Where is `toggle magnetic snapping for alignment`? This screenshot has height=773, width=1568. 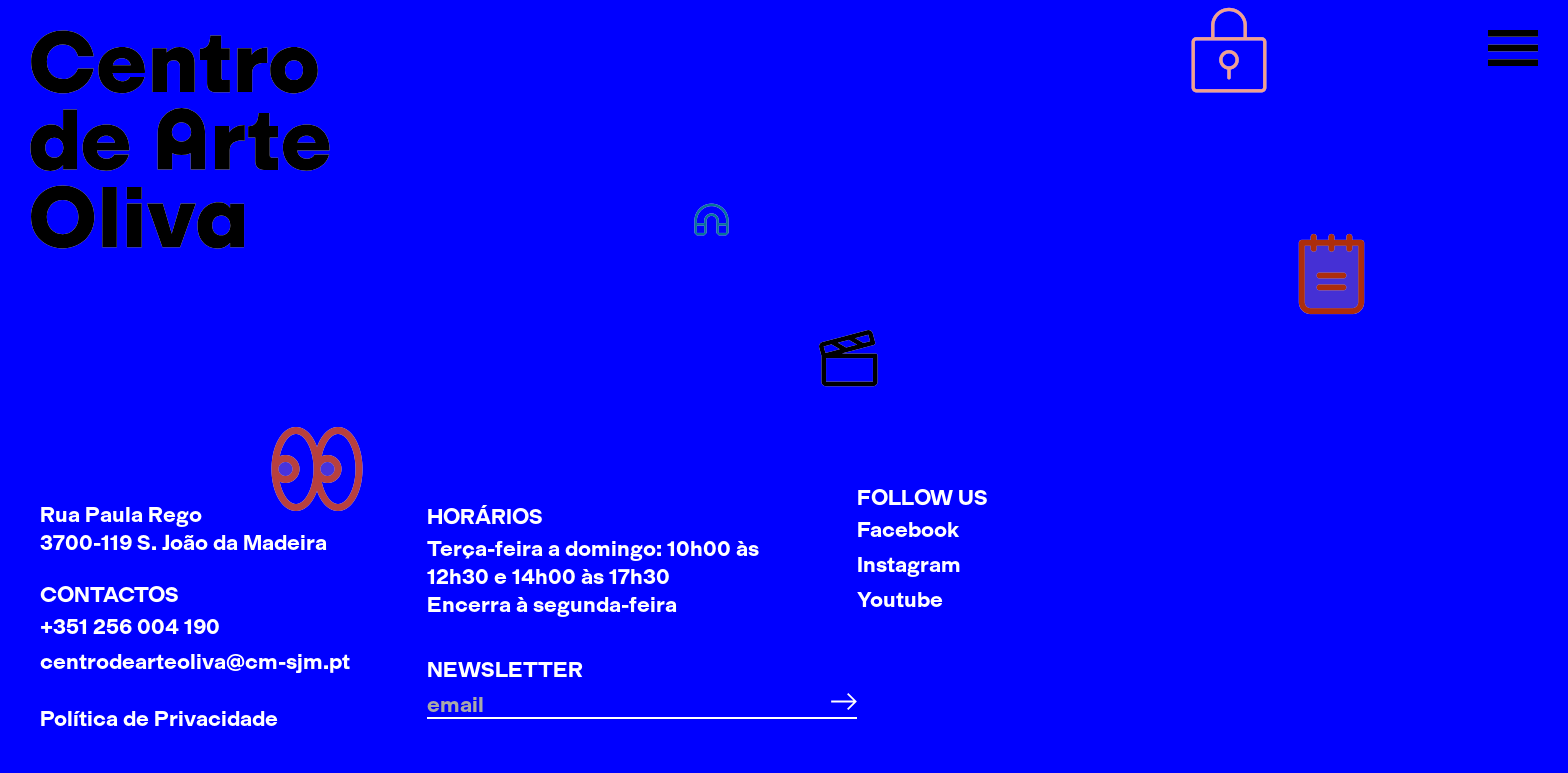
toggle magnetic snapping for alignment is located at coordinates (711, 219).